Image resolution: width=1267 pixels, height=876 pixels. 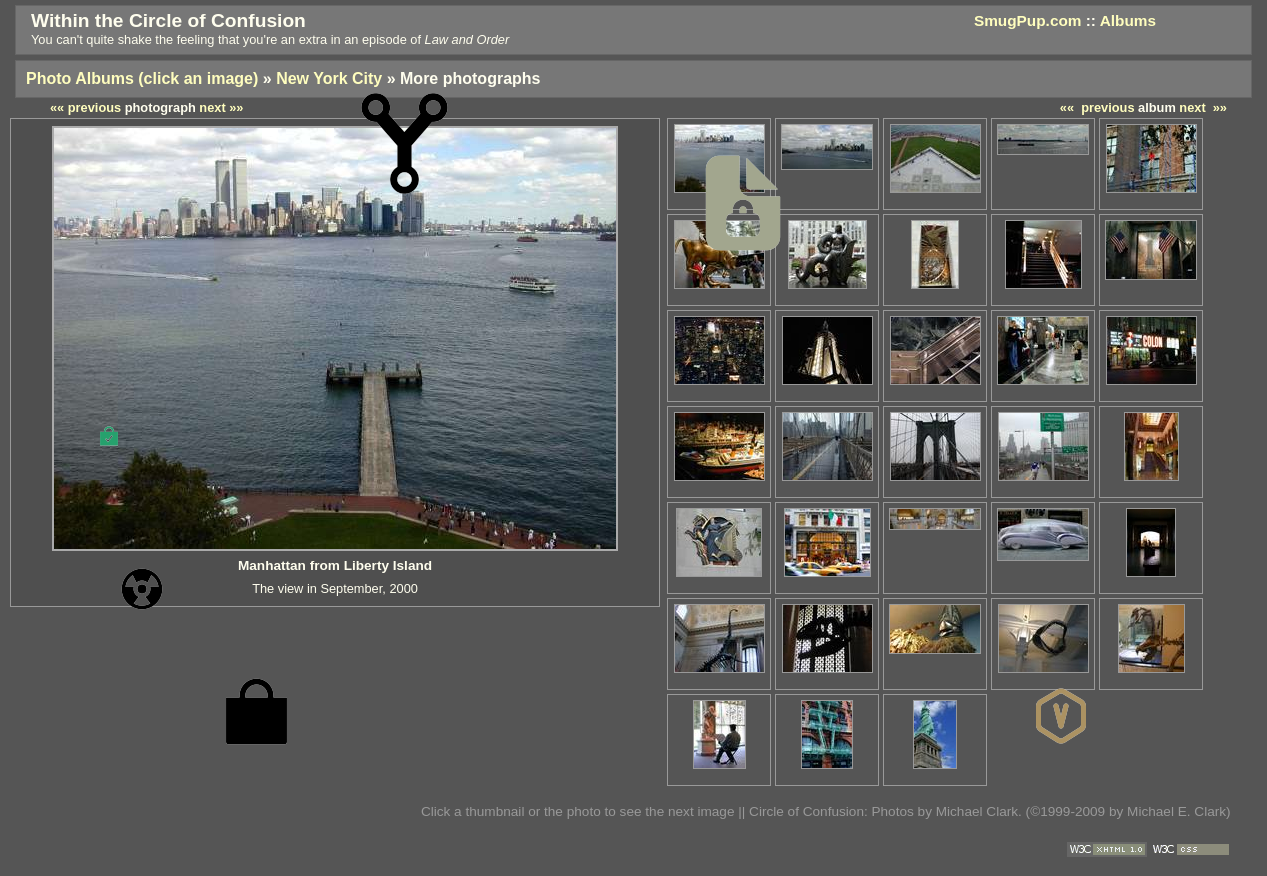 I want to click on view a protected or encrypted document, so click(x=743, y=203).